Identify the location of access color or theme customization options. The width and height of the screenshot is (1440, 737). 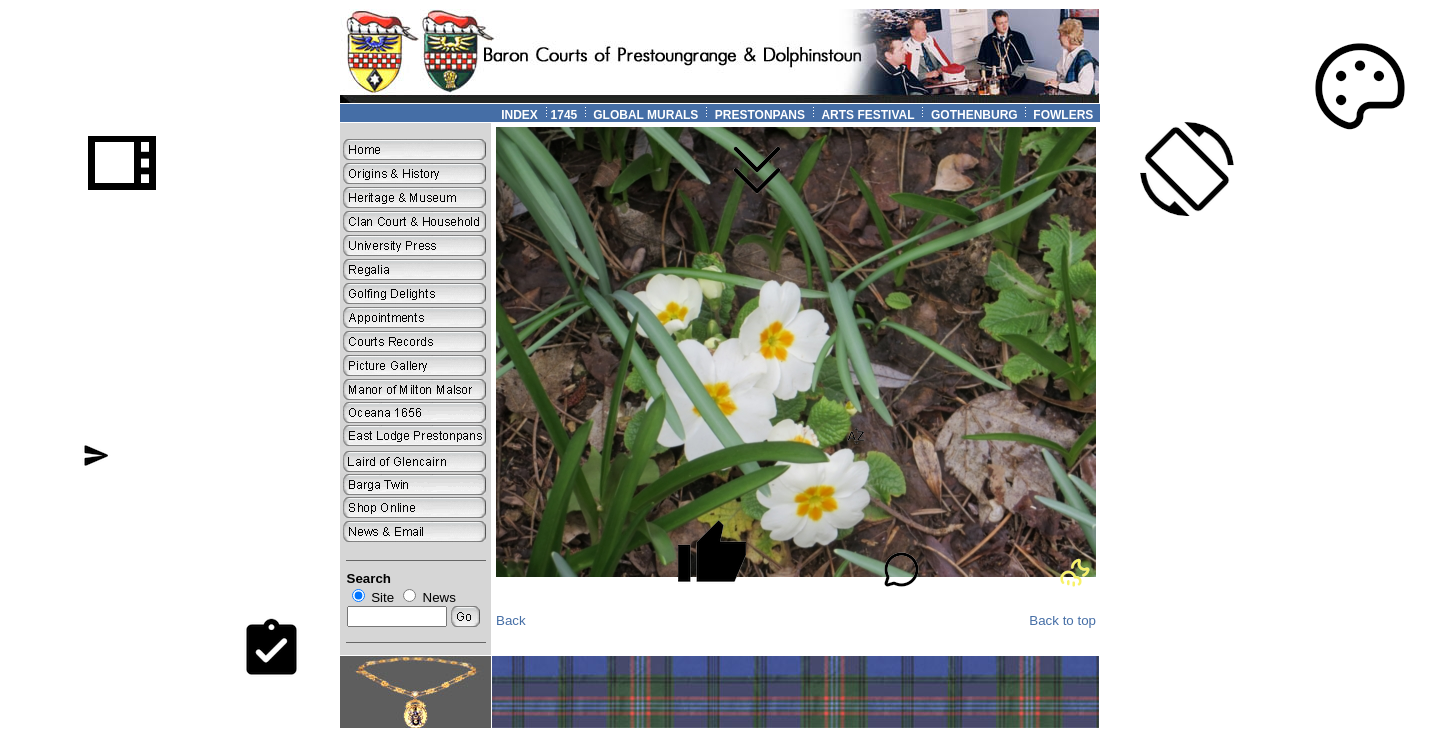
(1360, 88).